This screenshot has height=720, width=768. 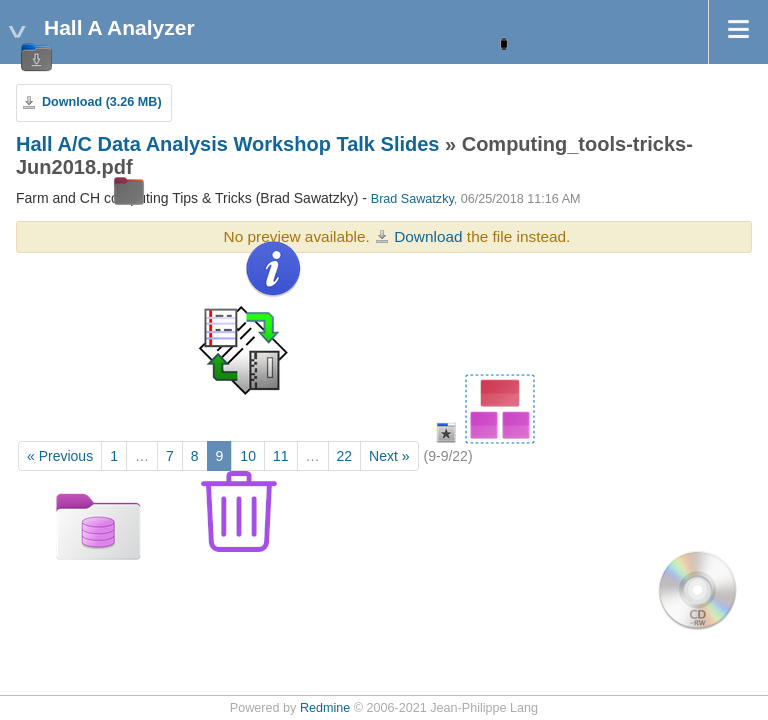 I want to click on open folder containing LibreOffice Base database files, so click(x=98, y=529).